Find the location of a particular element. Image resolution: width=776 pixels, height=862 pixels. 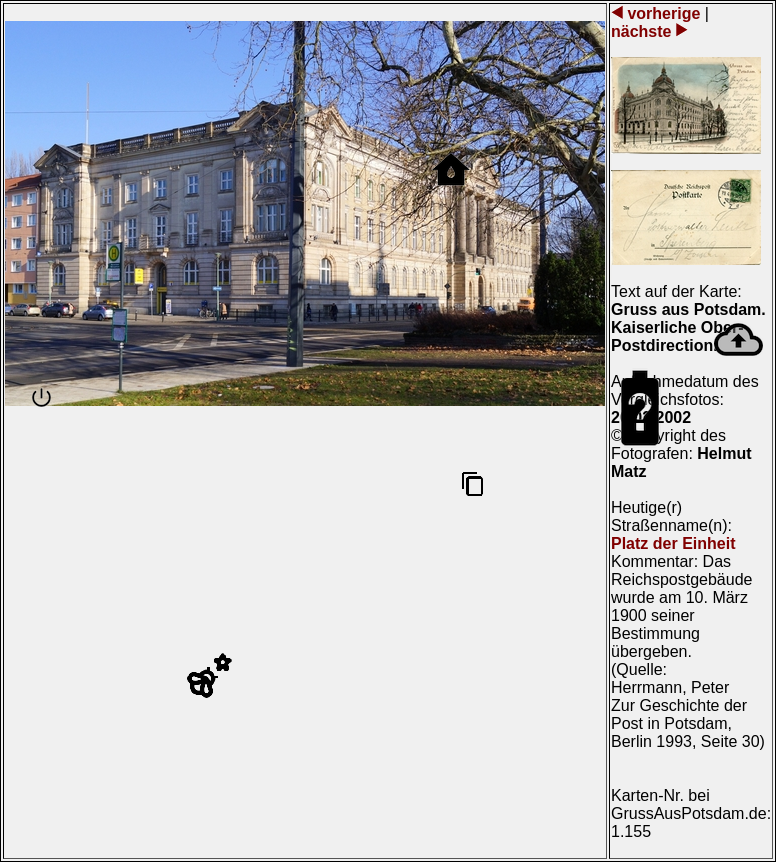

report water damage to a property is located at coordinates (451, 170).